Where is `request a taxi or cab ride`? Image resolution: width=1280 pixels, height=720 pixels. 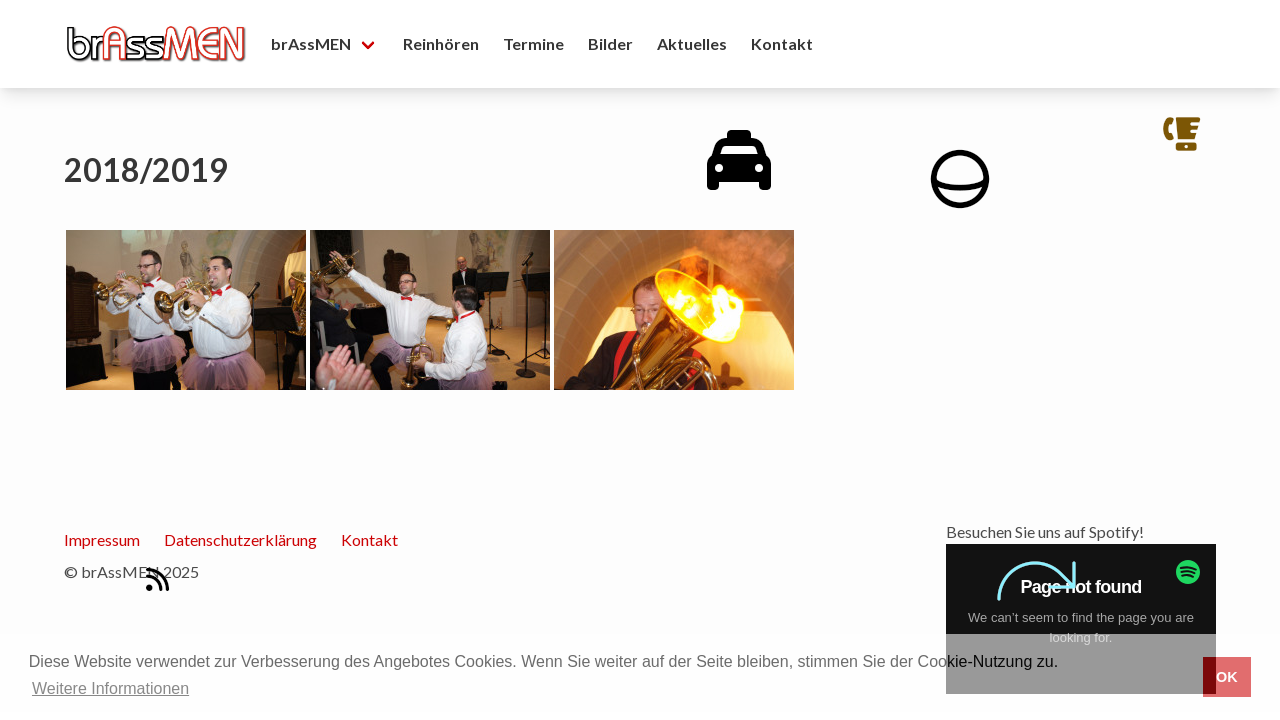 request a taxi or cab ride is located at coordinates (739, 162).